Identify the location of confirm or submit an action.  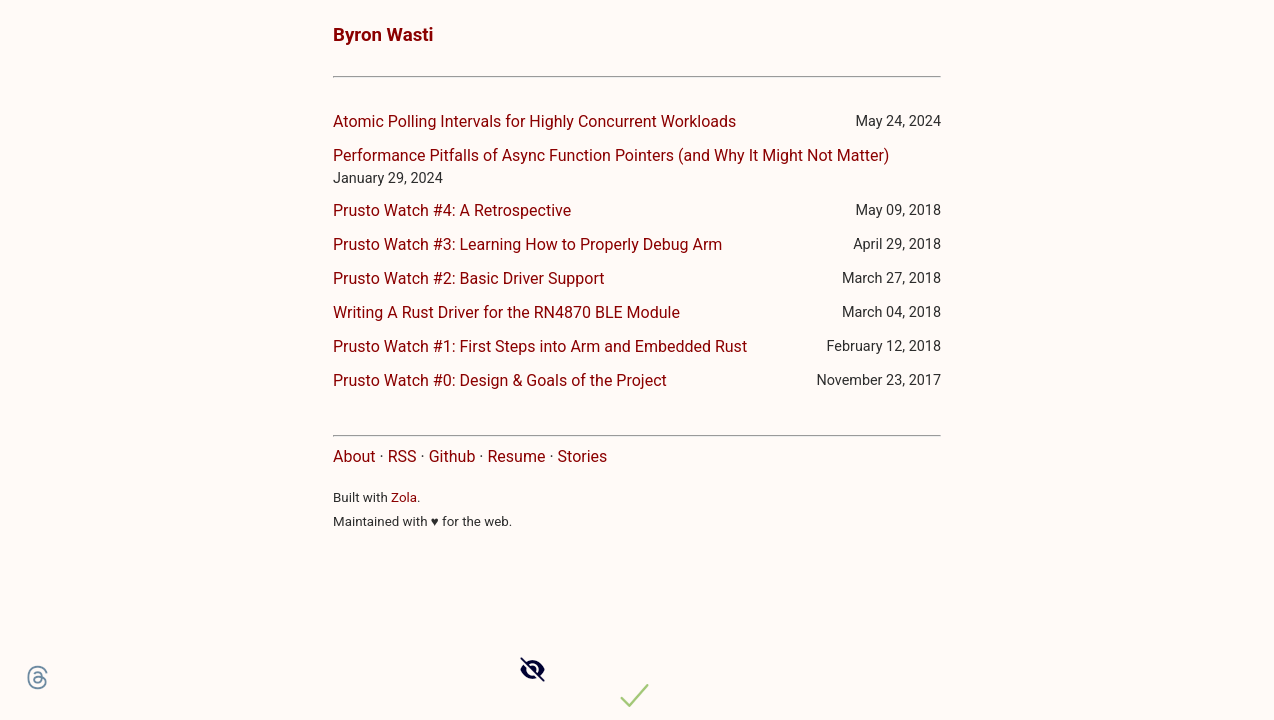
(634, 695).